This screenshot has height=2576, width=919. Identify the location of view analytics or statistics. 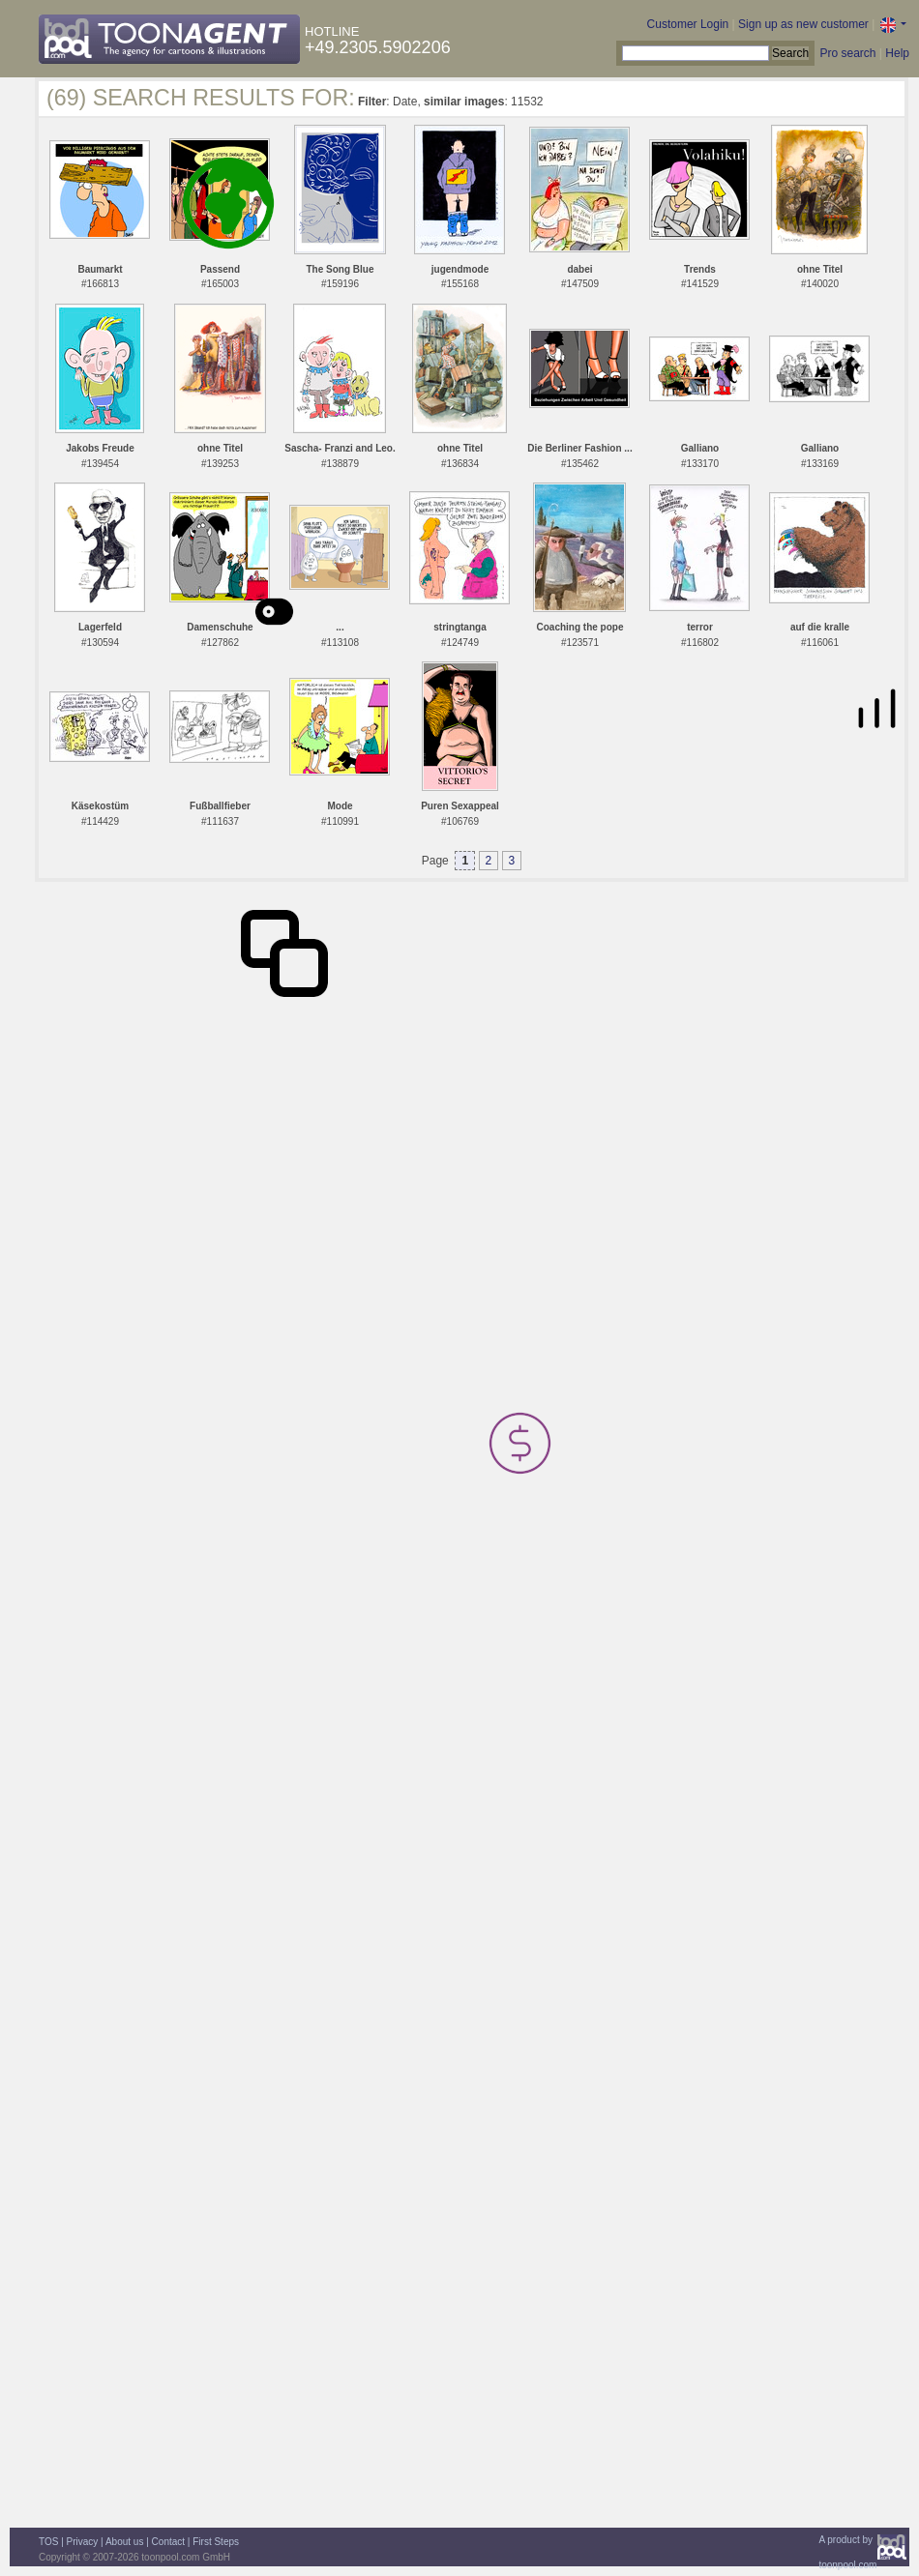
(876, 707).